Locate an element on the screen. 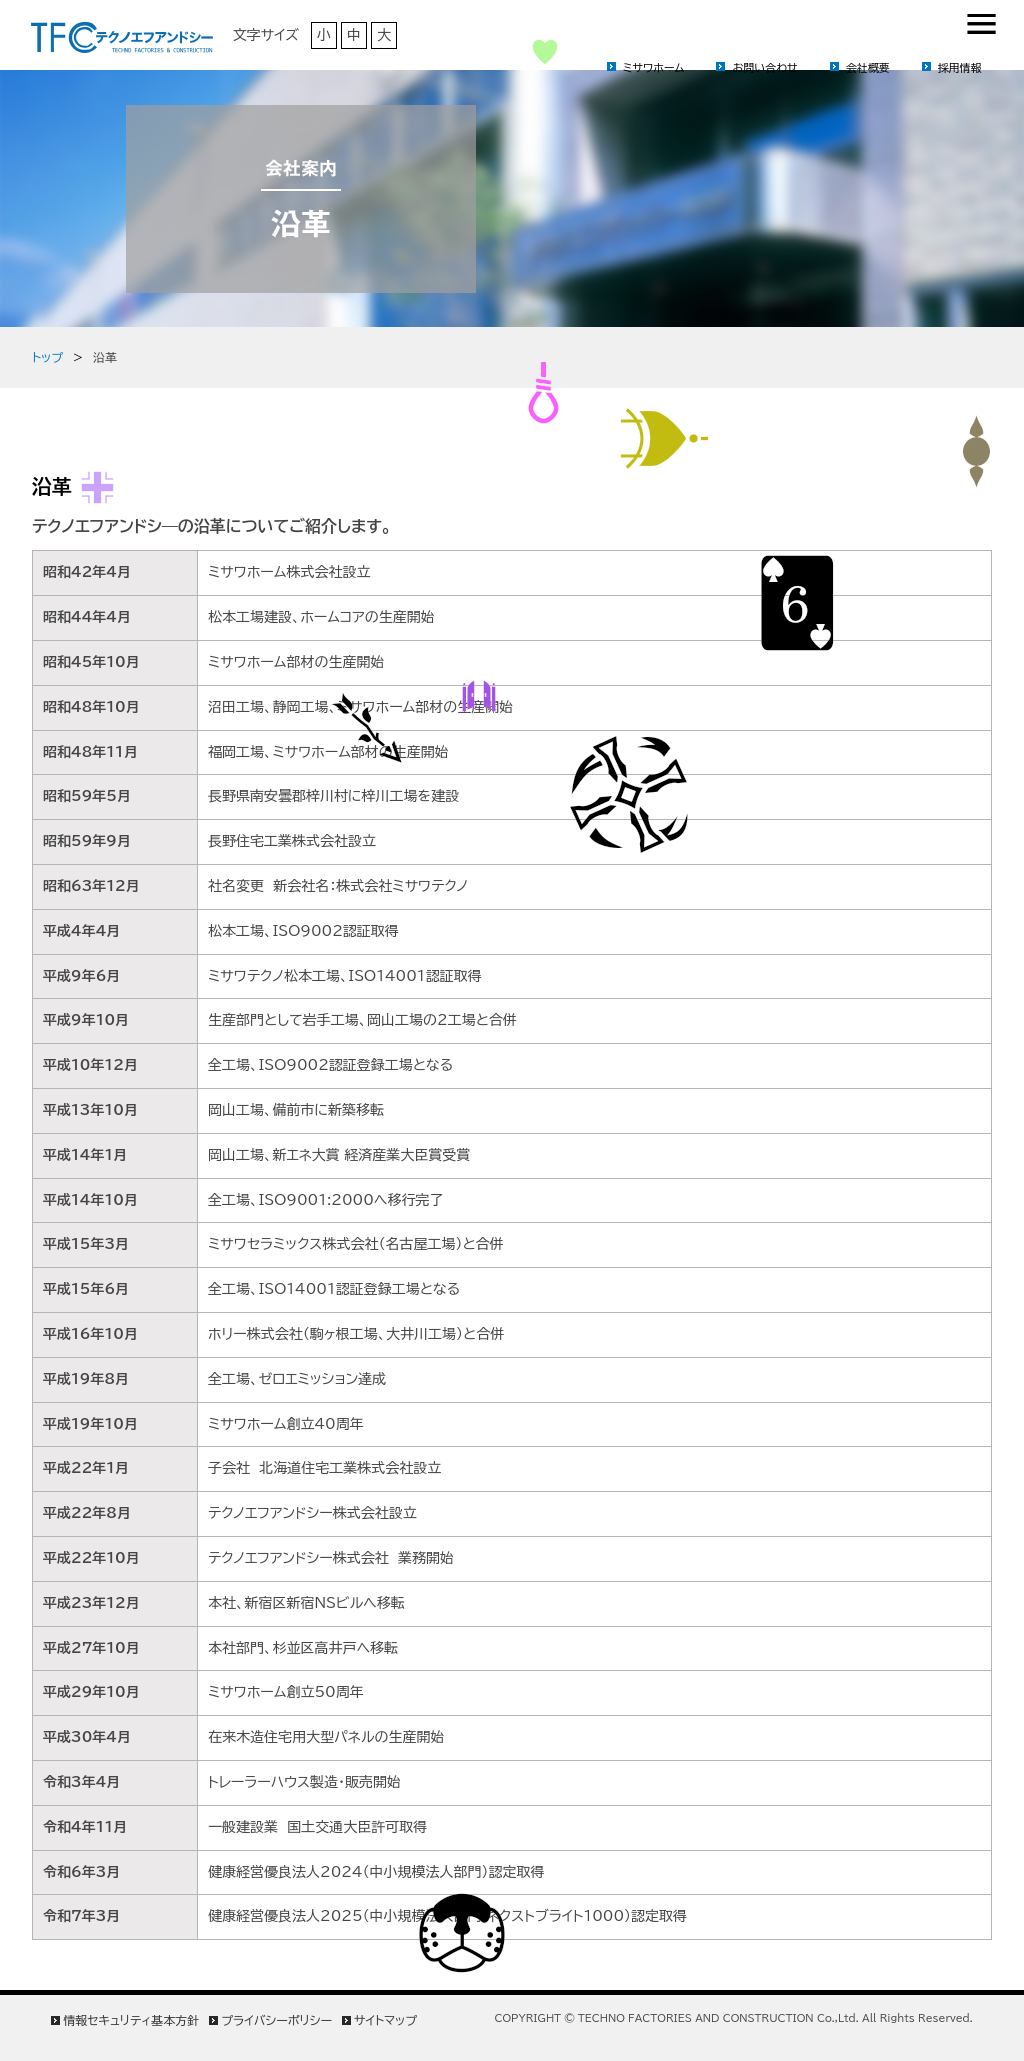  indicates a natural or organic navigation path is located at coordinates (366, 727).